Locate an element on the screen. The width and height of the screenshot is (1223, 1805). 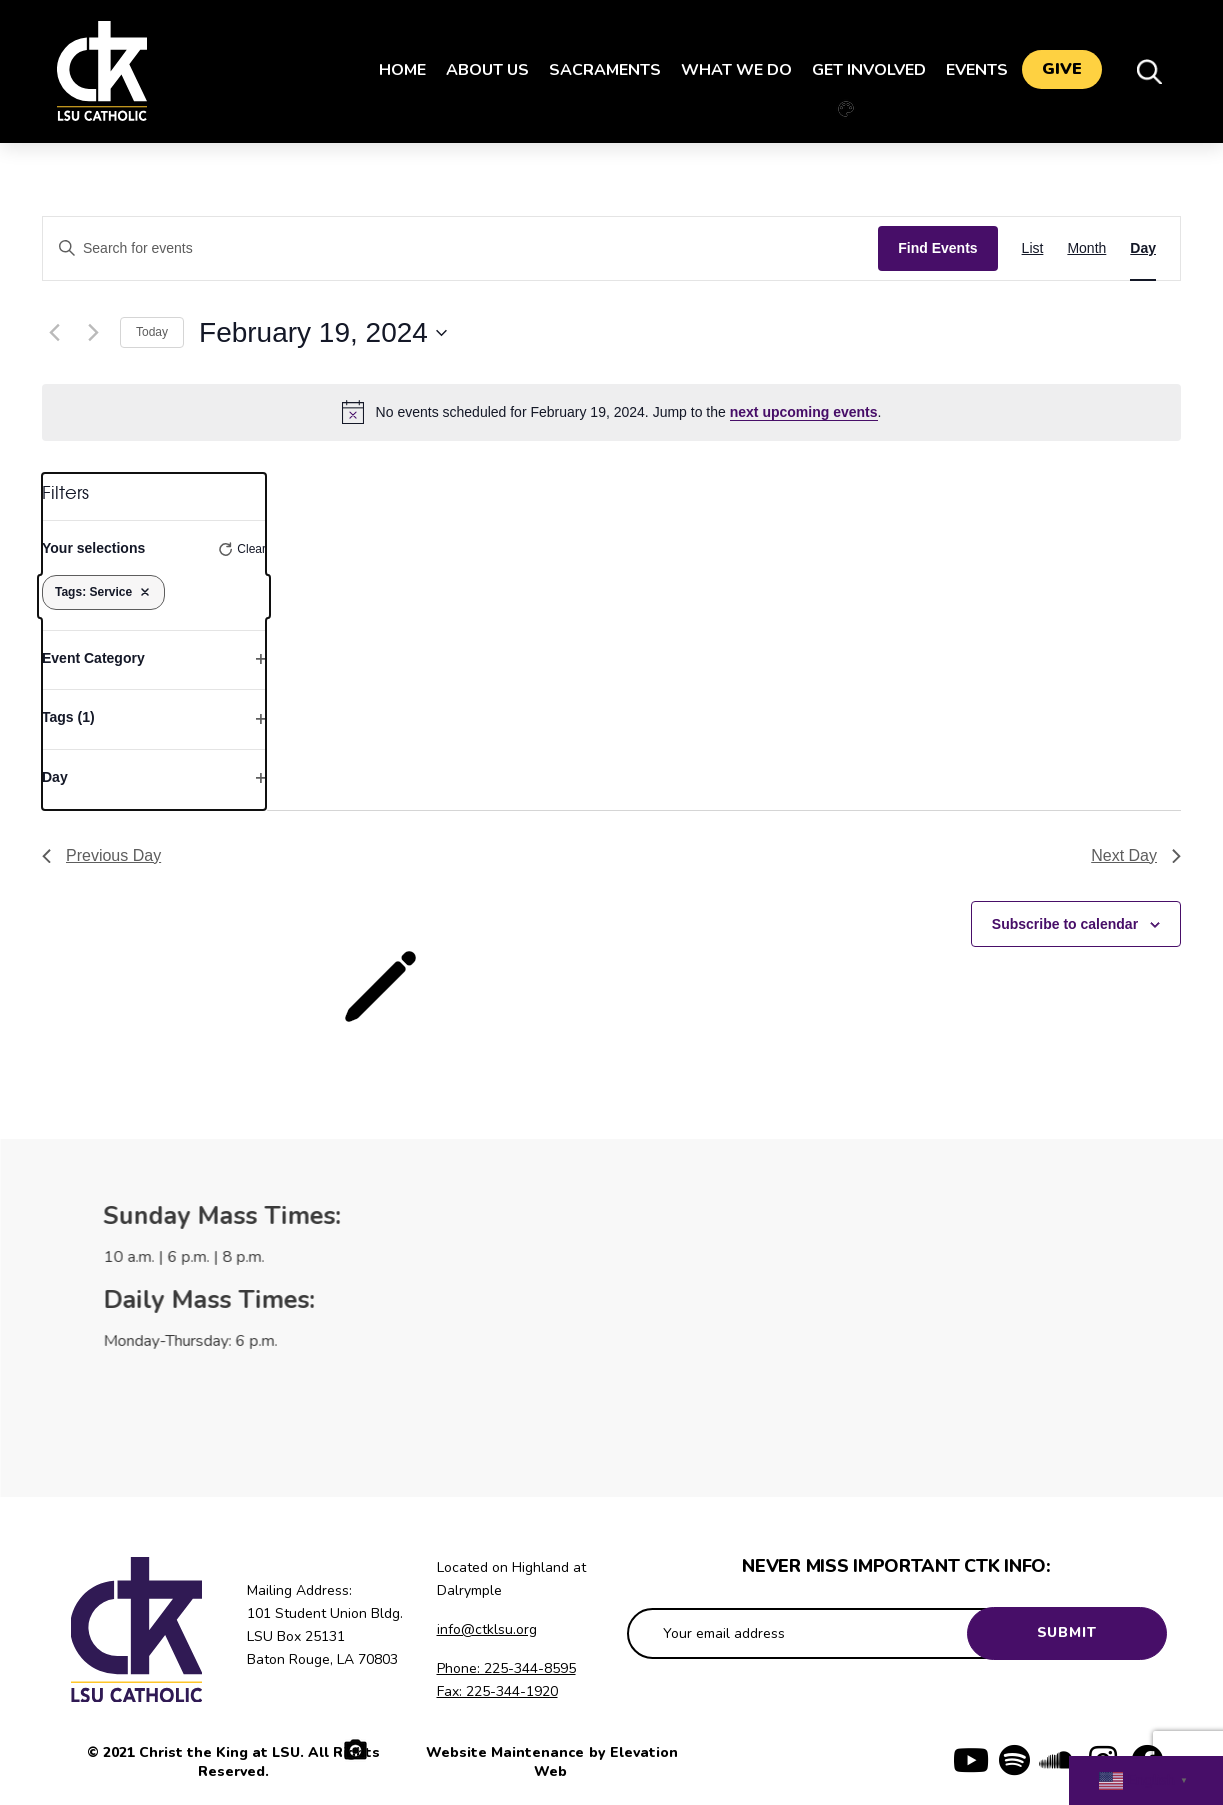
take a photo is located at coordinates (355, 1750).